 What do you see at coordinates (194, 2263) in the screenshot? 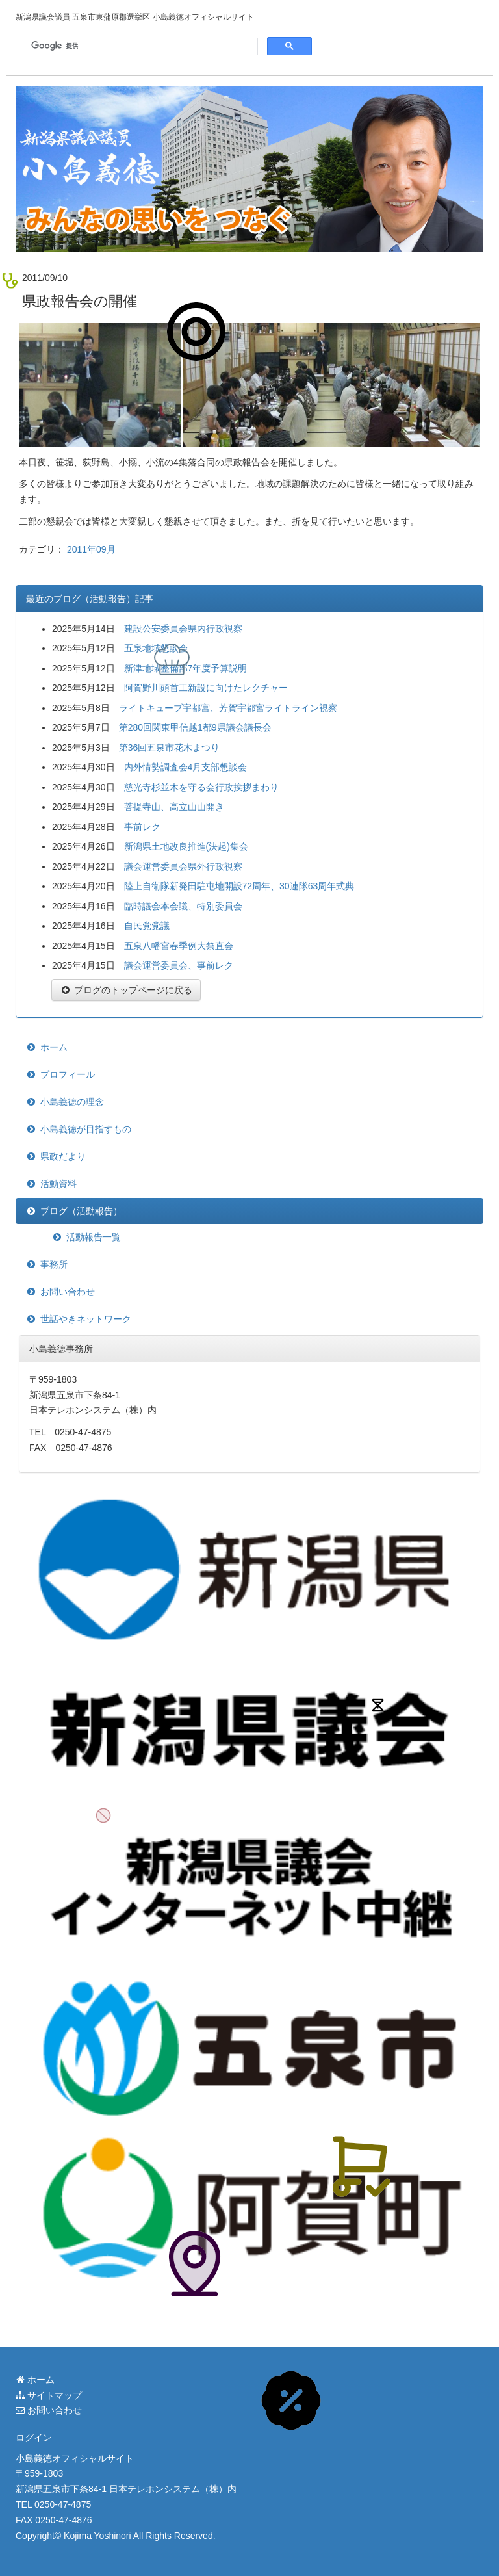
I see `view location on map` at bounding box center [194, 2263].